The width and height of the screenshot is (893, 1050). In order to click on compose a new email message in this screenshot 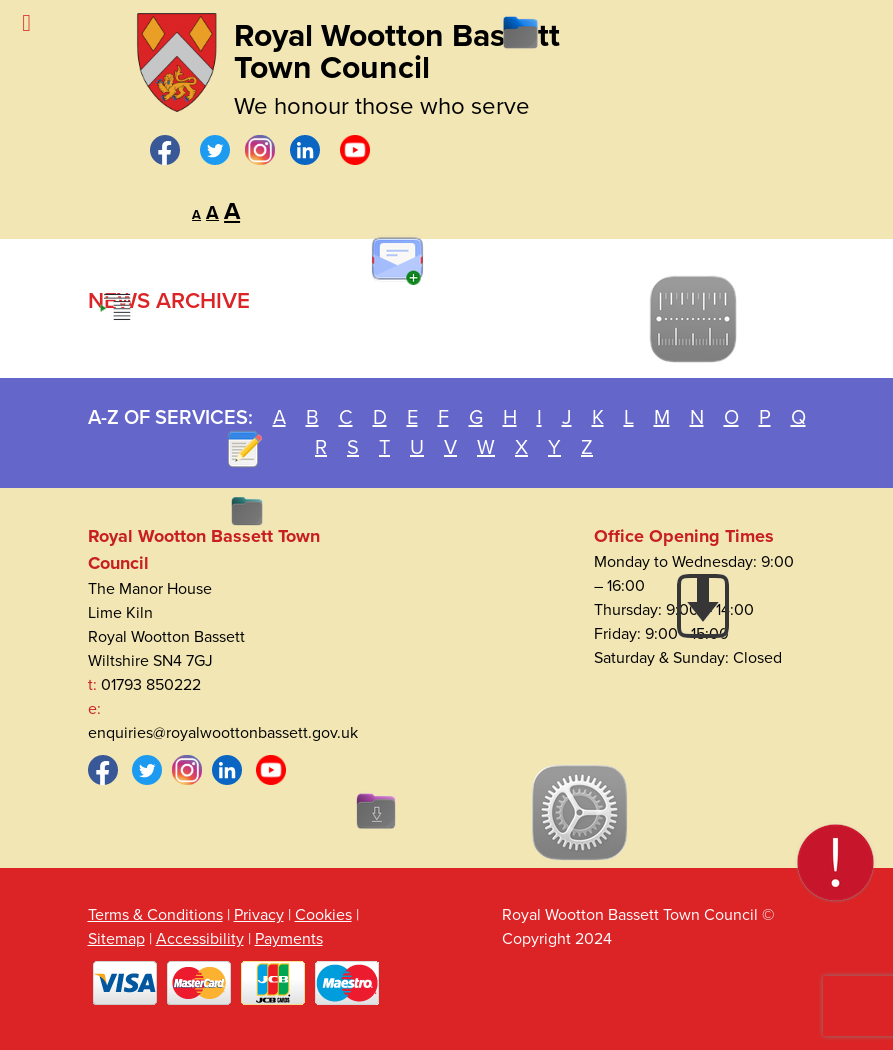, I will do `click(397, 258)`.